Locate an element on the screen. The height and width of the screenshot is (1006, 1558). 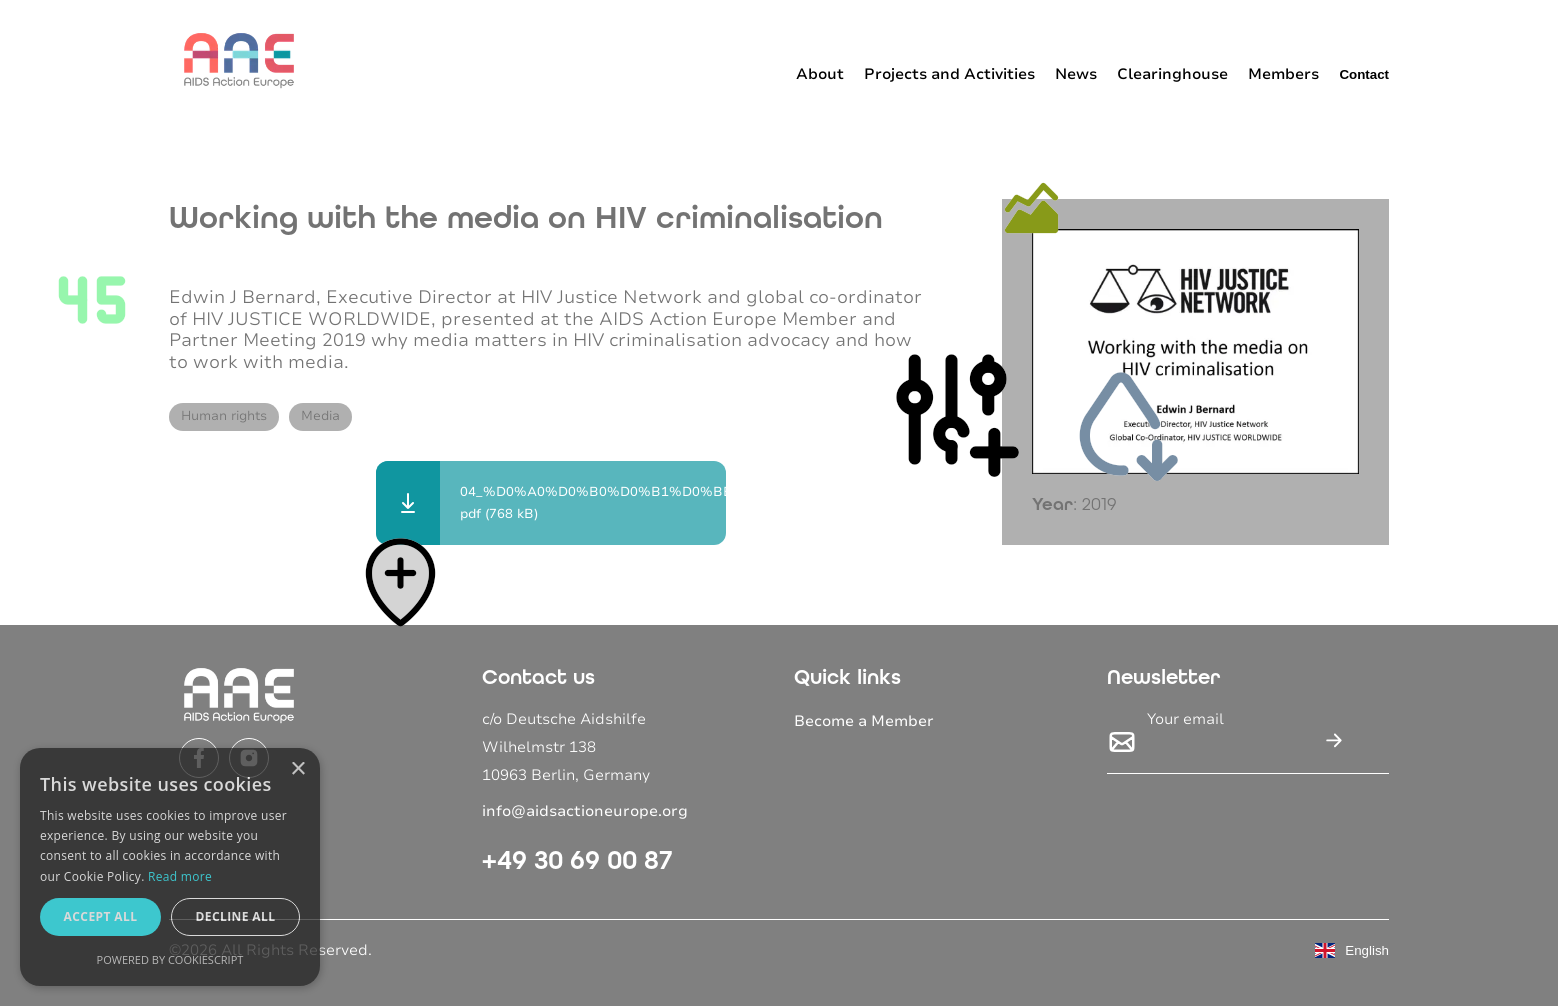
indicates item number 45 in a list or sequence is located at coordinates (92, 300).